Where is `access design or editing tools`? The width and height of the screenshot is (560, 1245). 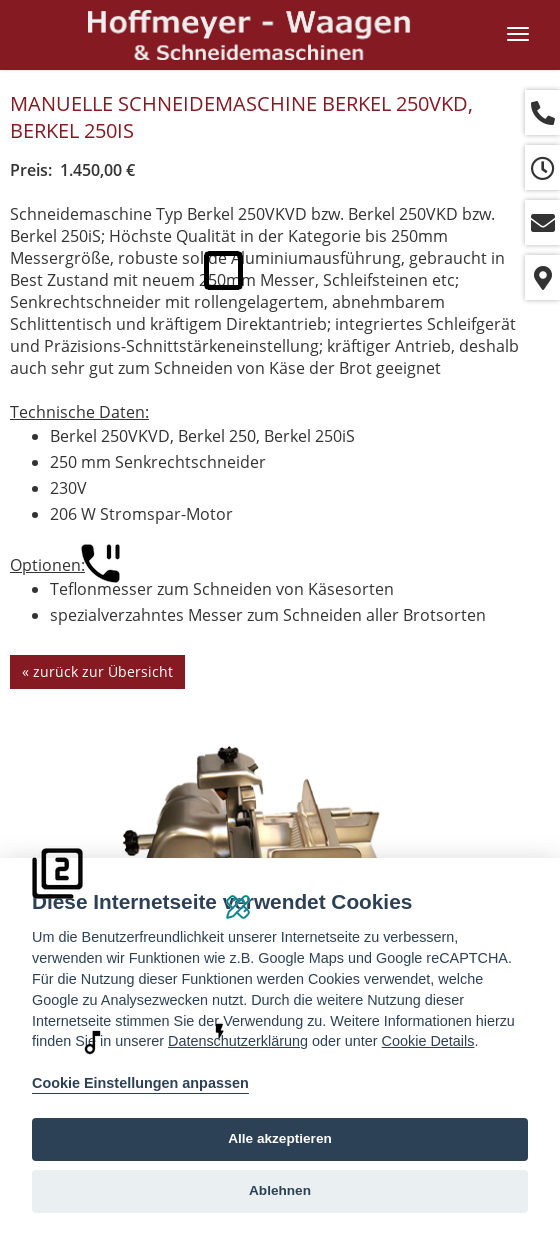
access design or editing tools is located at coordinates (238, 907).